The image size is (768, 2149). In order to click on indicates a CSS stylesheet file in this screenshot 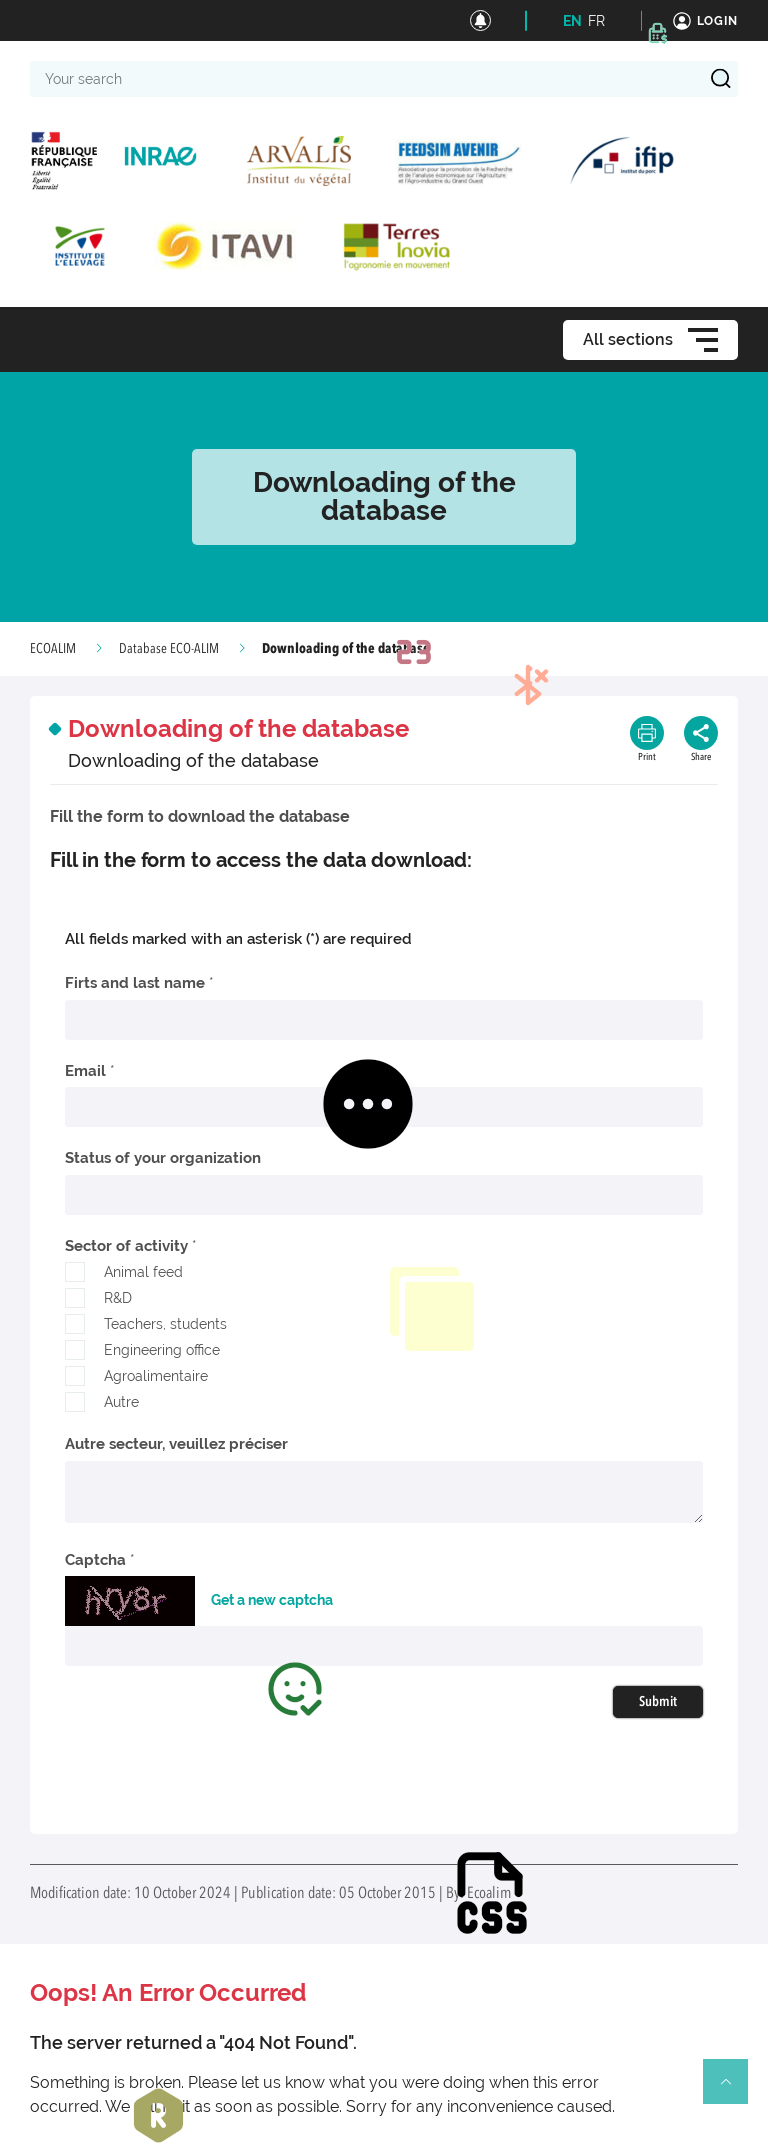, I will do `click(490, 1893)`.